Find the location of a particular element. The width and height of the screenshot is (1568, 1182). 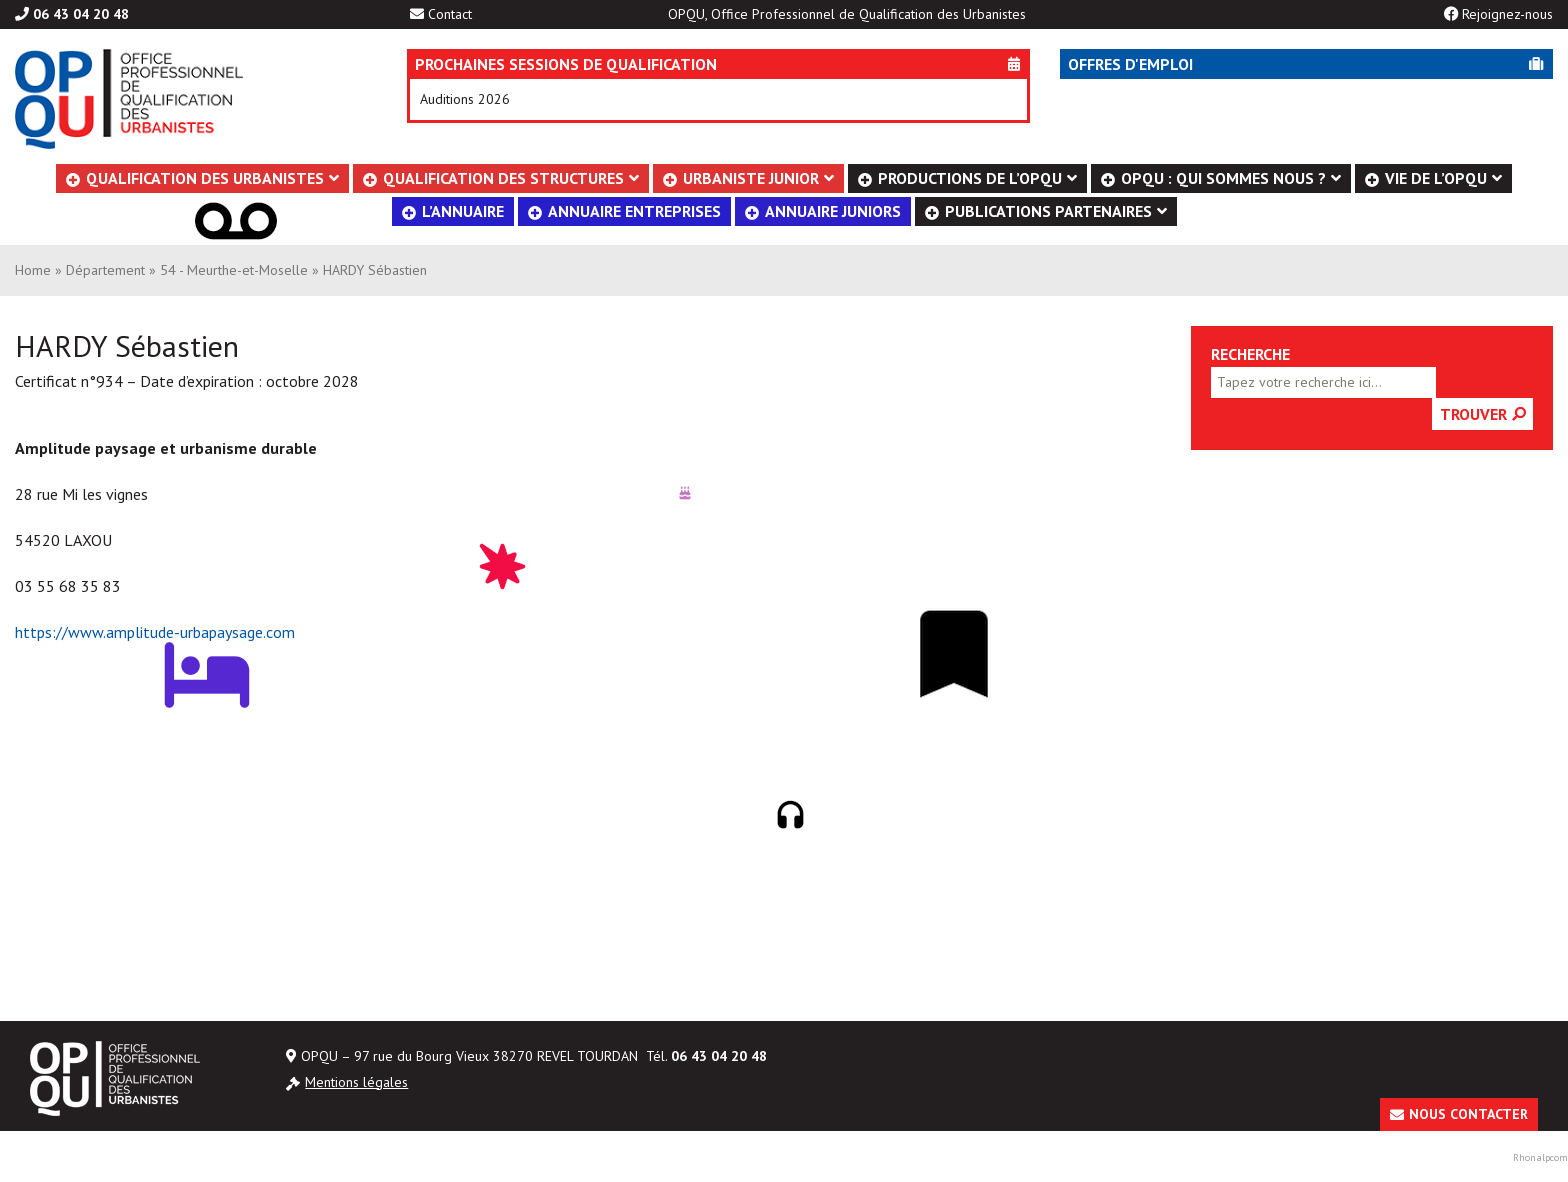

bookmark this item is located at coordinates (954, 654).